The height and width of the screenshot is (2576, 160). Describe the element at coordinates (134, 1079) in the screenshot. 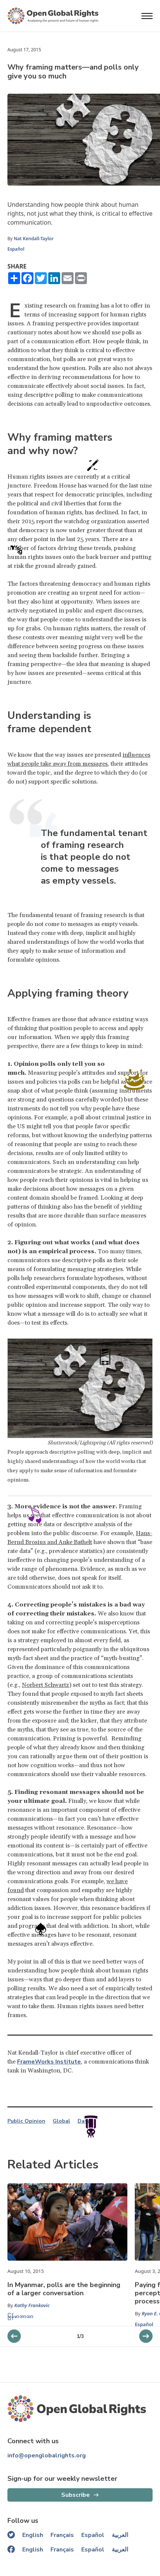

I see `water effect or splash animation trigger` at that location.